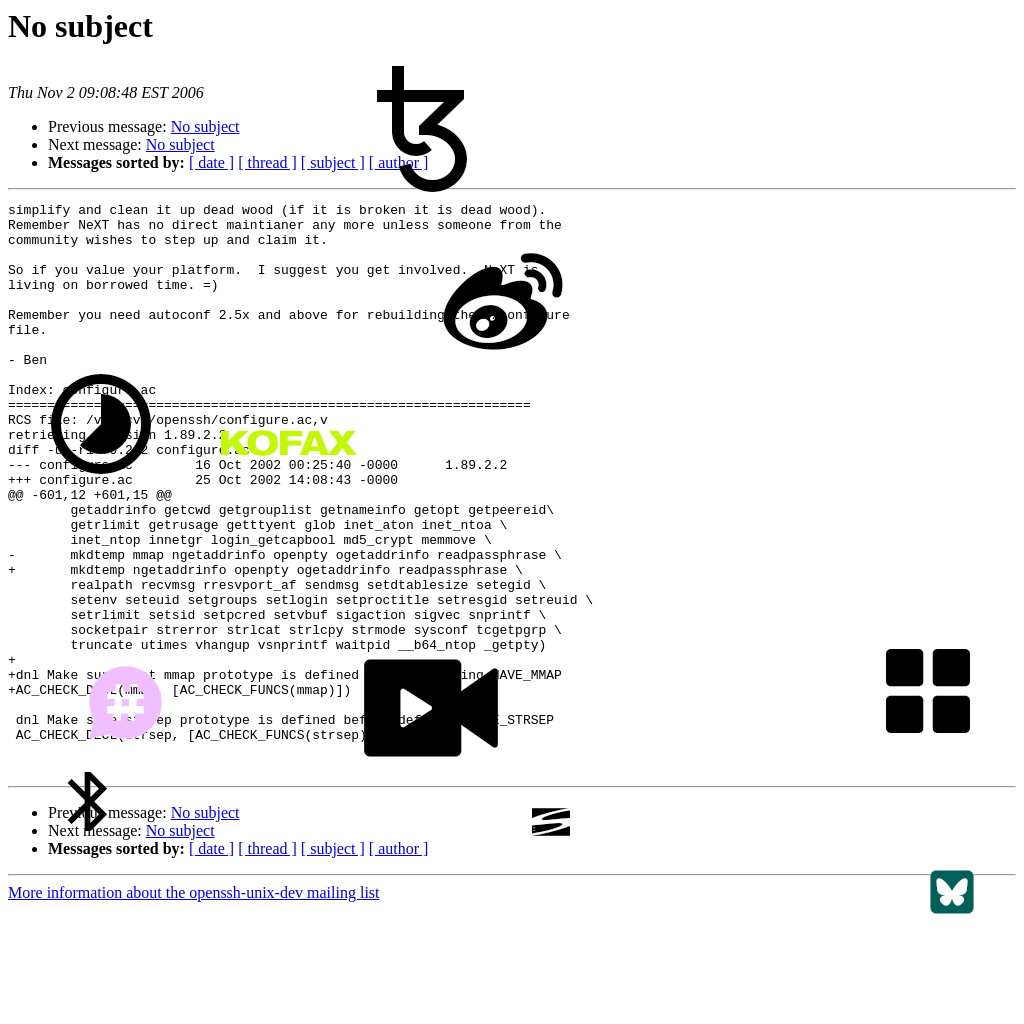  What do you see at coordinates (422, 126) in the screenshot?
I see `tezos (XTZ) cryptocurrency logo` at bounding box center [422, 126].